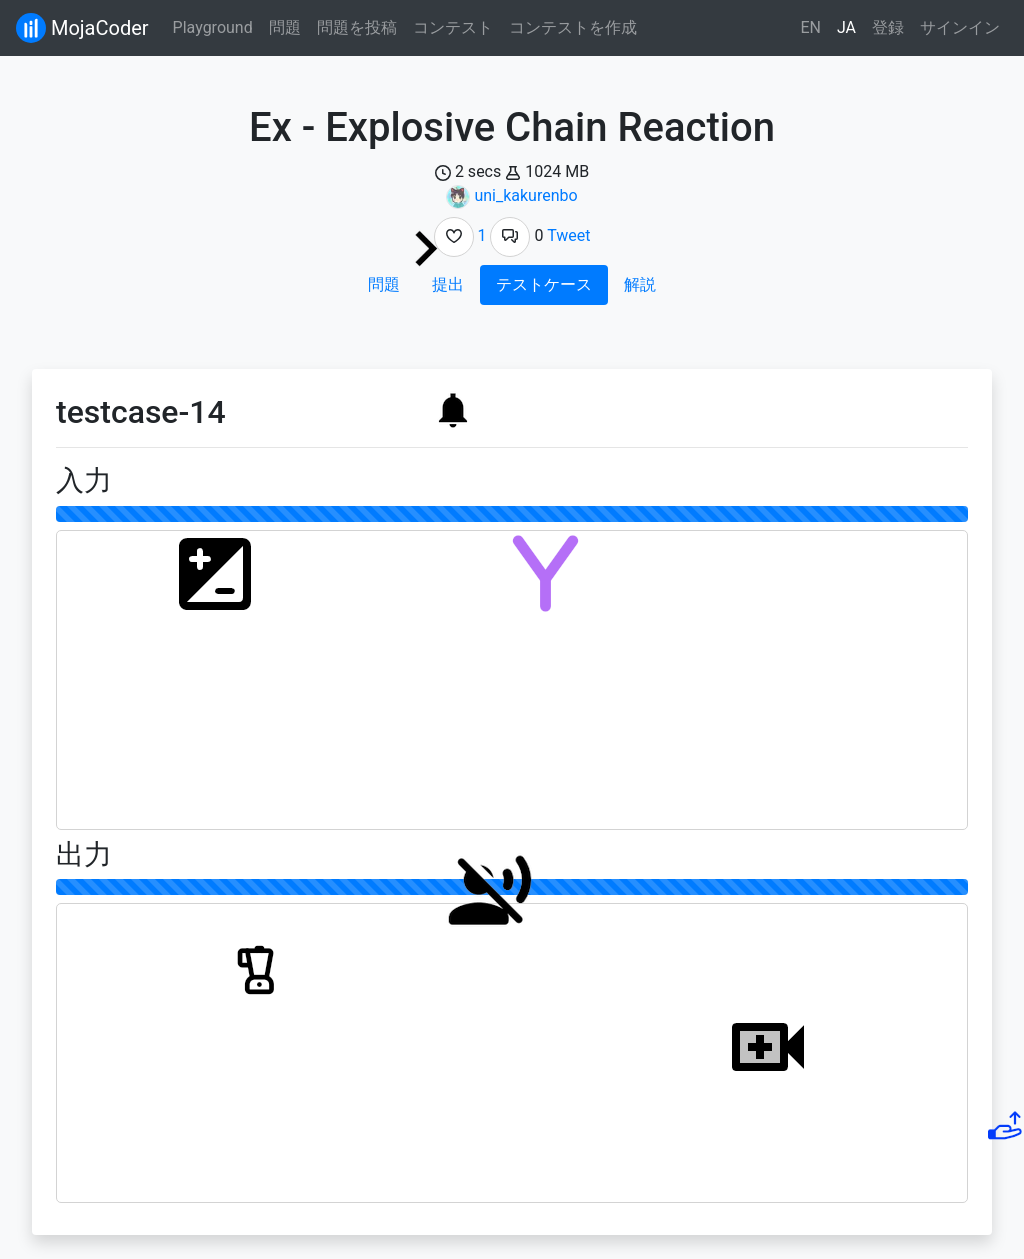 This screenshot has width=1024, height=1259. What do you see at coordinates (490, 891) in the screenshot?
I see `mute voice narration or screen reader` at bounding box center [490, 891].